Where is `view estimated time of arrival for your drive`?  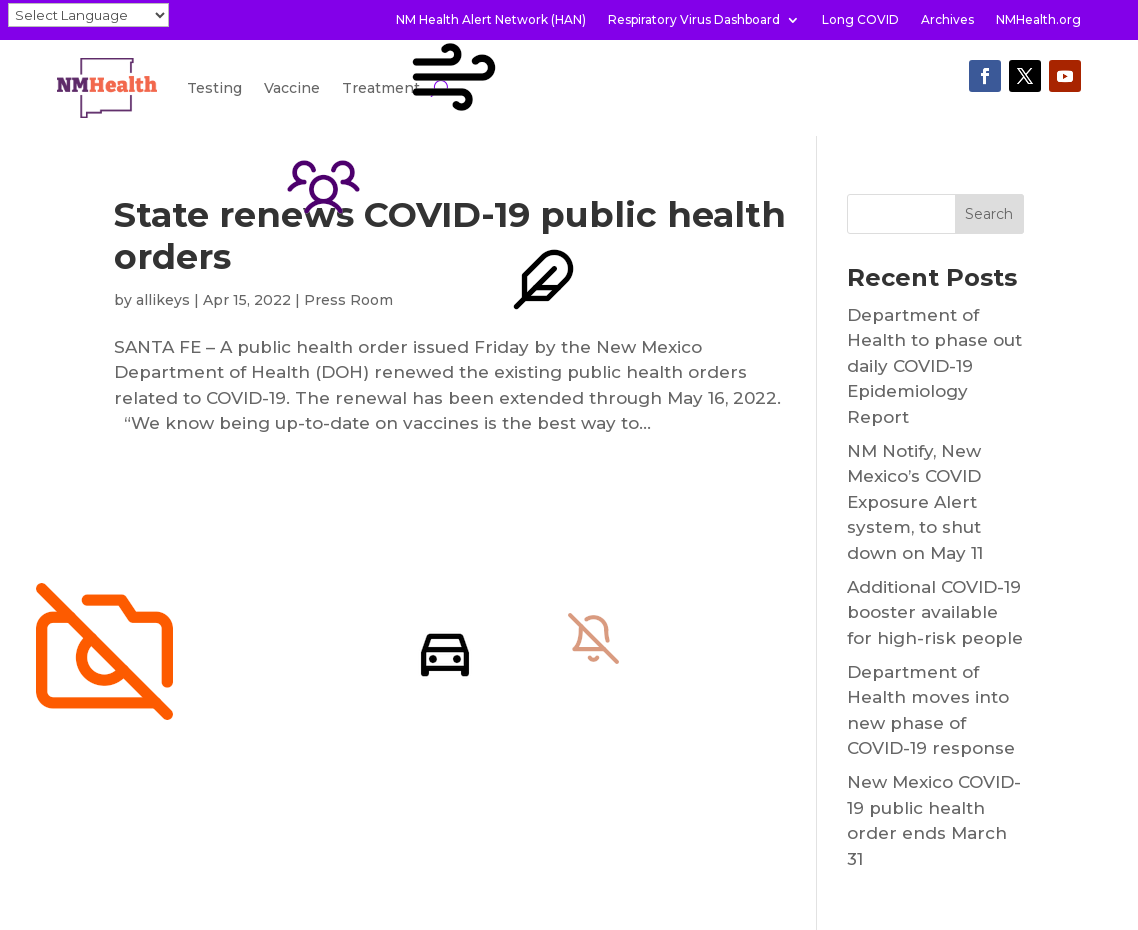
view estimated time of arrival for your drive is located at coordinates (445, 655).